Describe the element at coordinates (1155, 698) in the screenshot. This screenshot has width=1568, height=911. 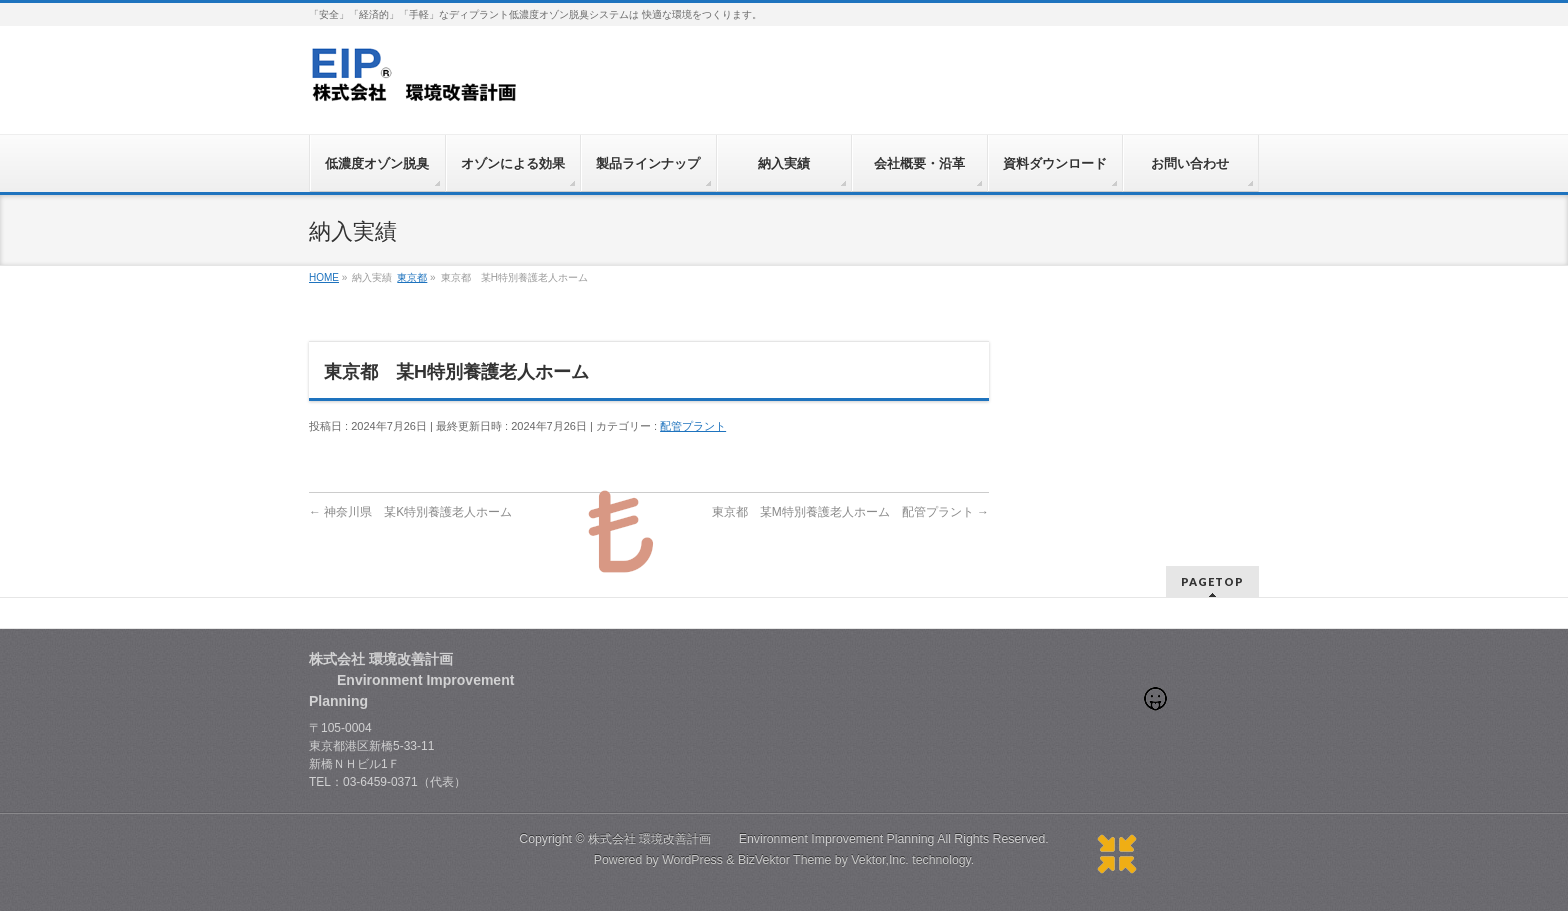
I see `insert playful or silly emoji in message` at that location.